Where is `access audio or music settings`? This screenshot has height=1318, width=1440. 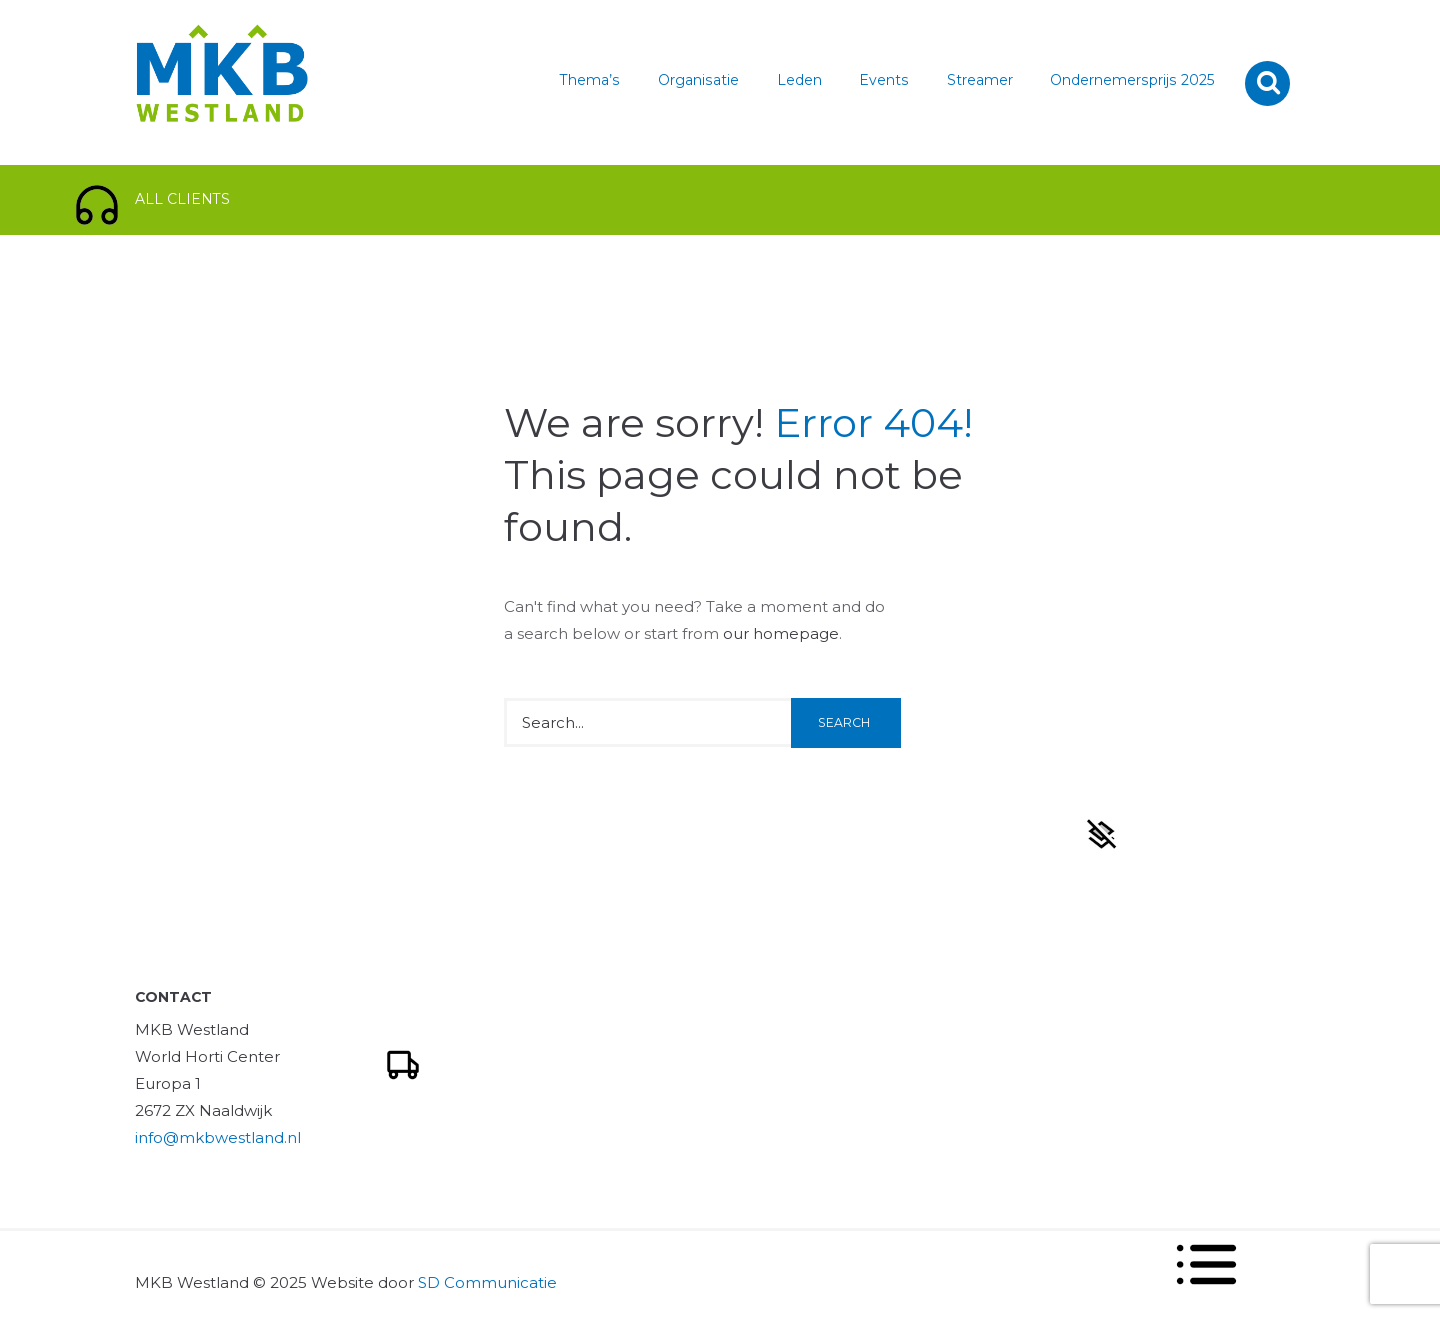
access audio or music settings is located at coordinates (97, 206).